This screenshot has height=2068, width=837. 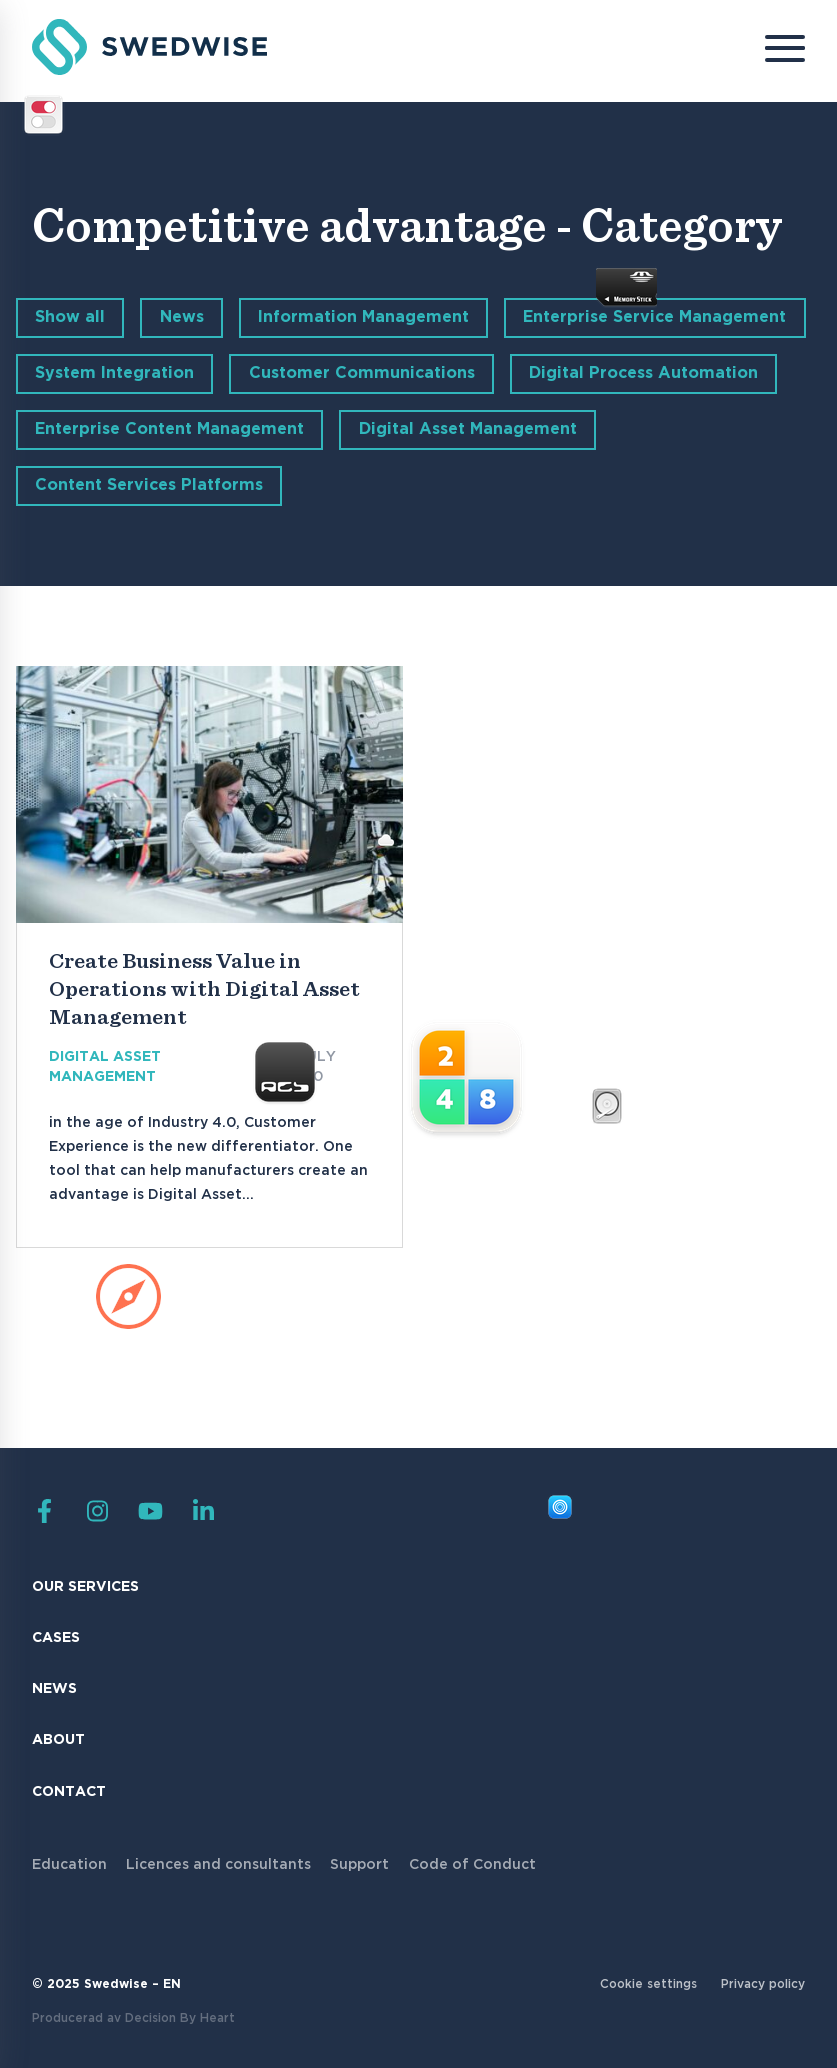 I want to click on open zen browser (twilight variant), so click(x=560, y=1507).